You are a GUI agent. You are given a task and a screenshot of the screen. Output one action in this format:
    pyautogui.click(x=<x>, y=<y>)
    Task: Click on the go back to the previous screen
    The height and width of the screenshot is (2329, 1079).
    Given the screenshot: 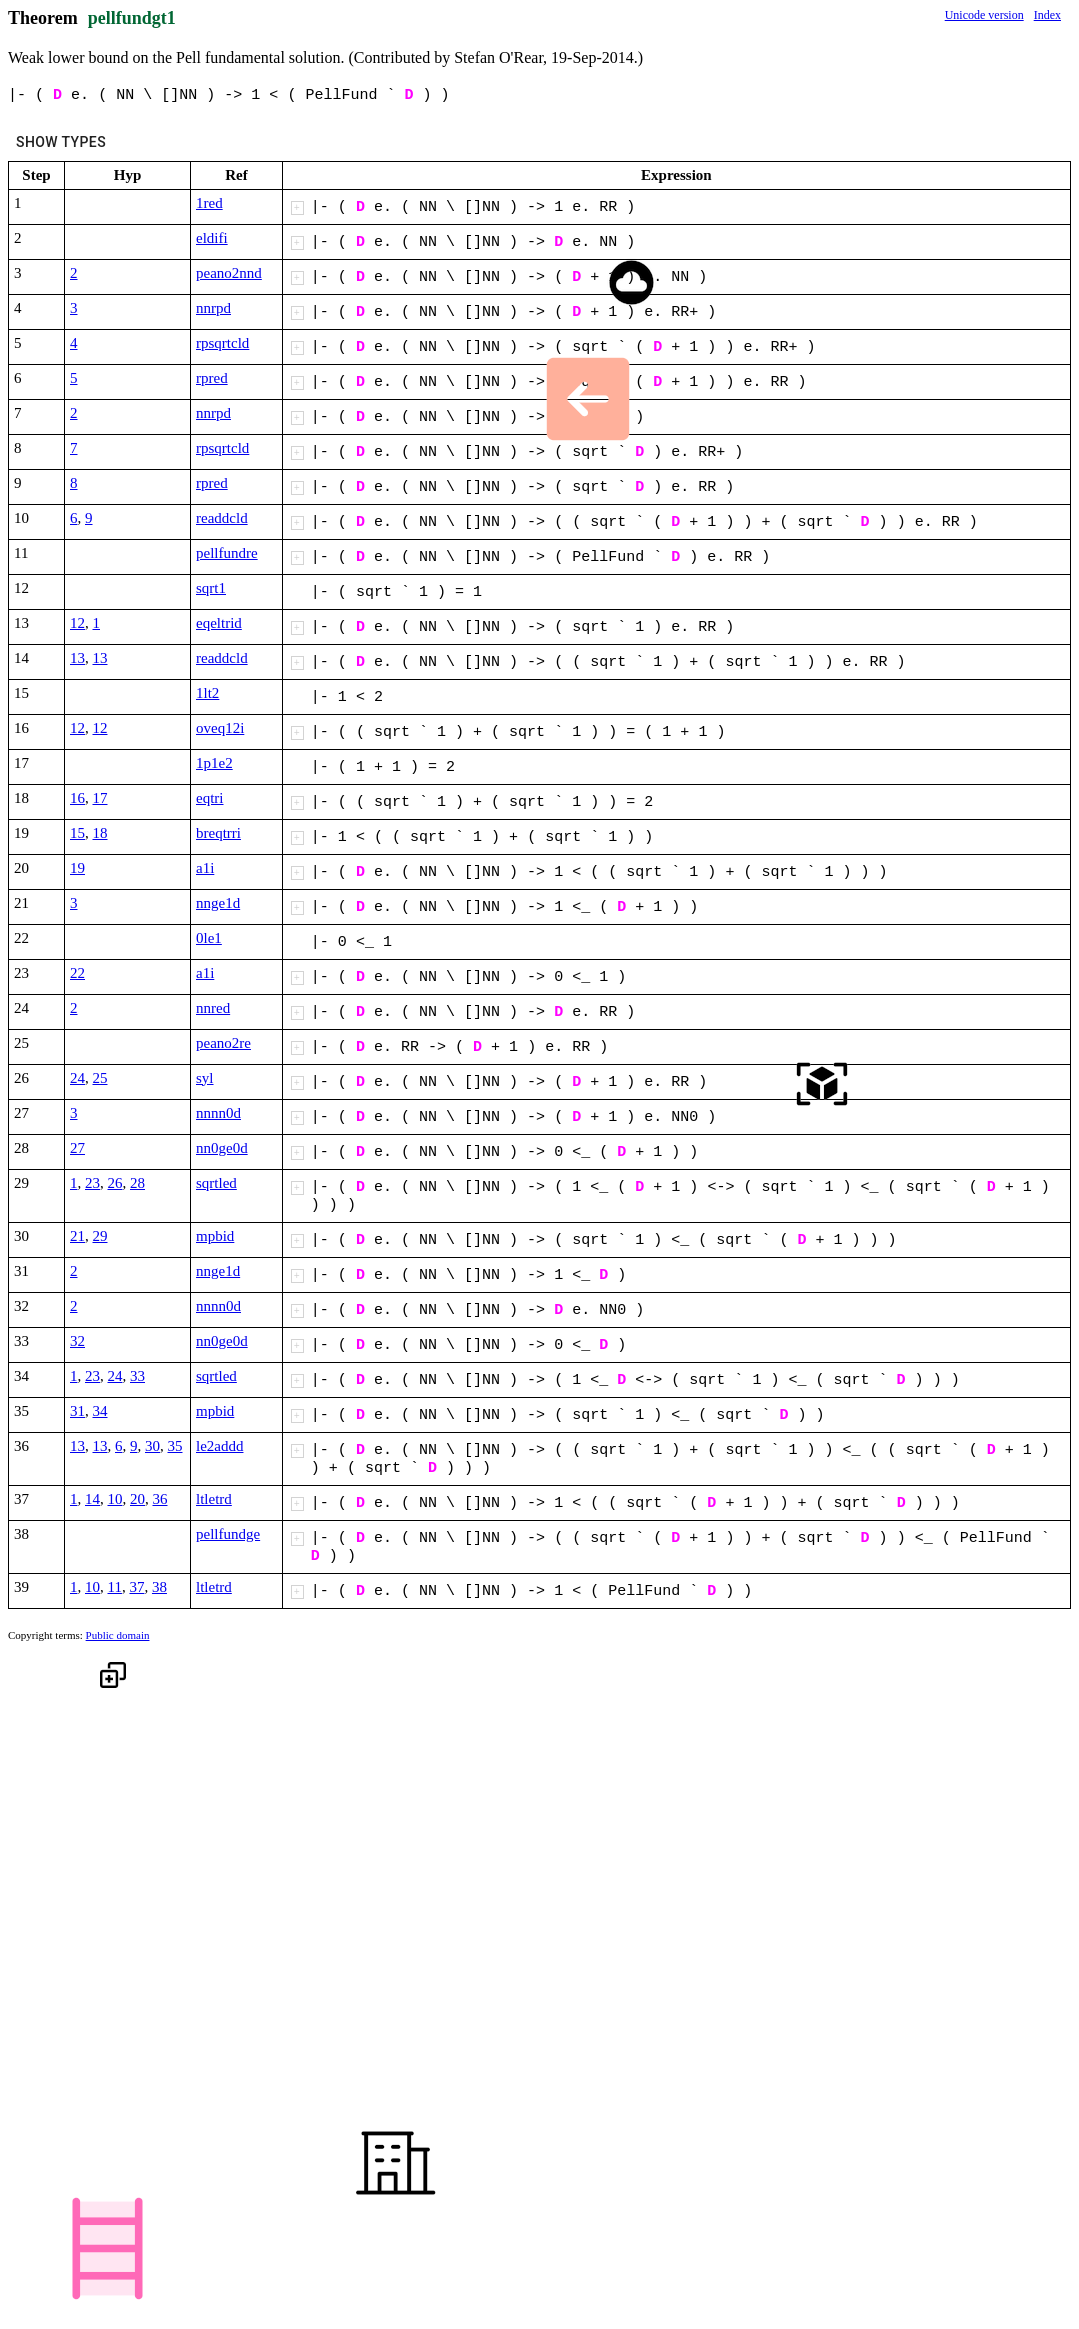 What is the action you would take?
    pyautogui.click(x=588, y=399)
    